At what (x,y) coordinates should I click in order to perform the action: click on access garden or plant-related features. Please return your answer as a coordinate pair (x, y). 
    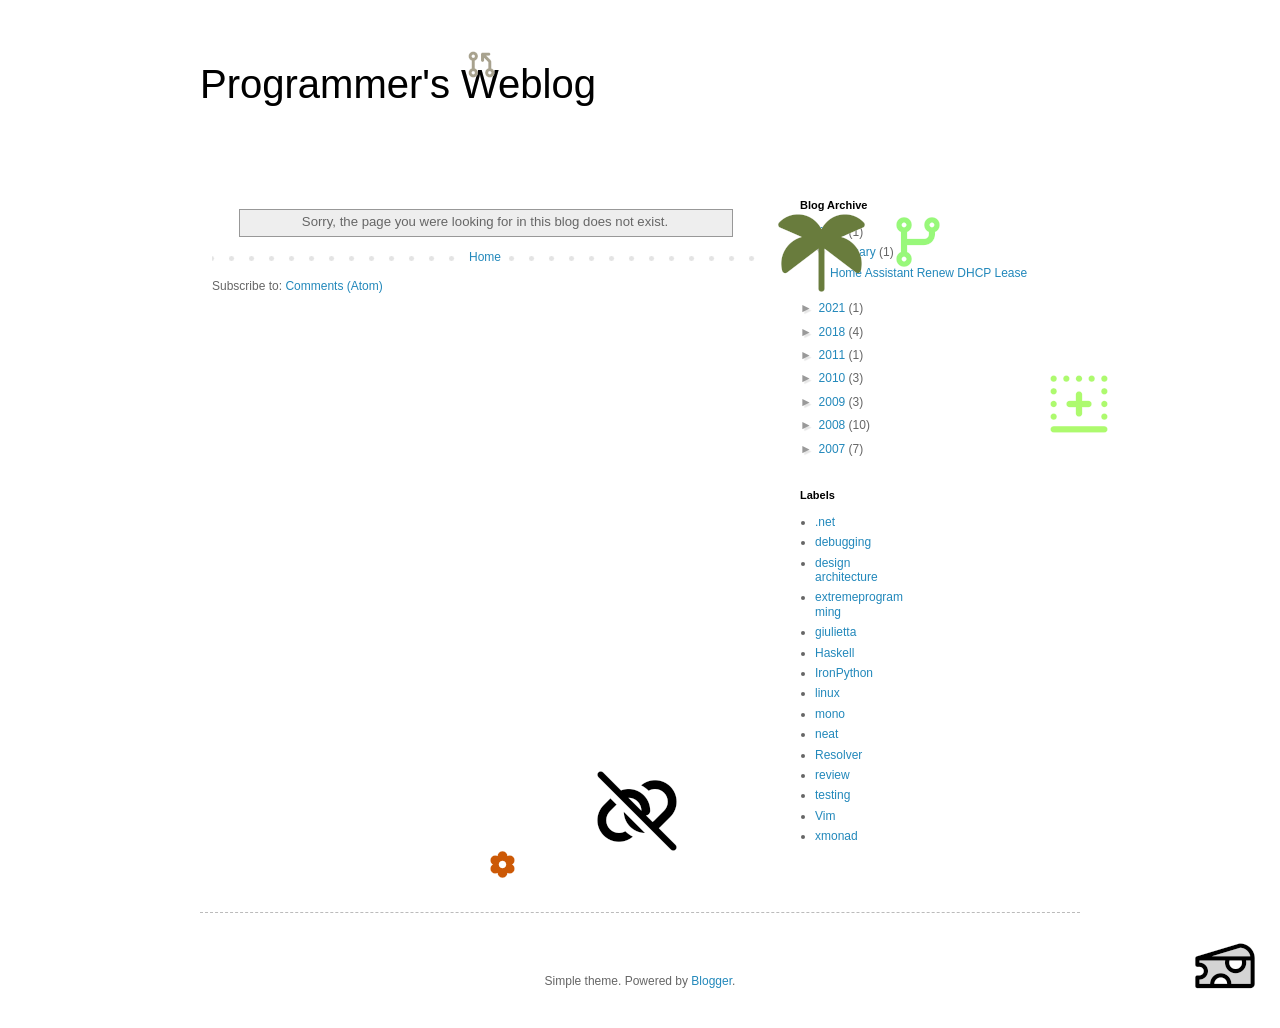
    Looking at the image, I should click on (502, 864).